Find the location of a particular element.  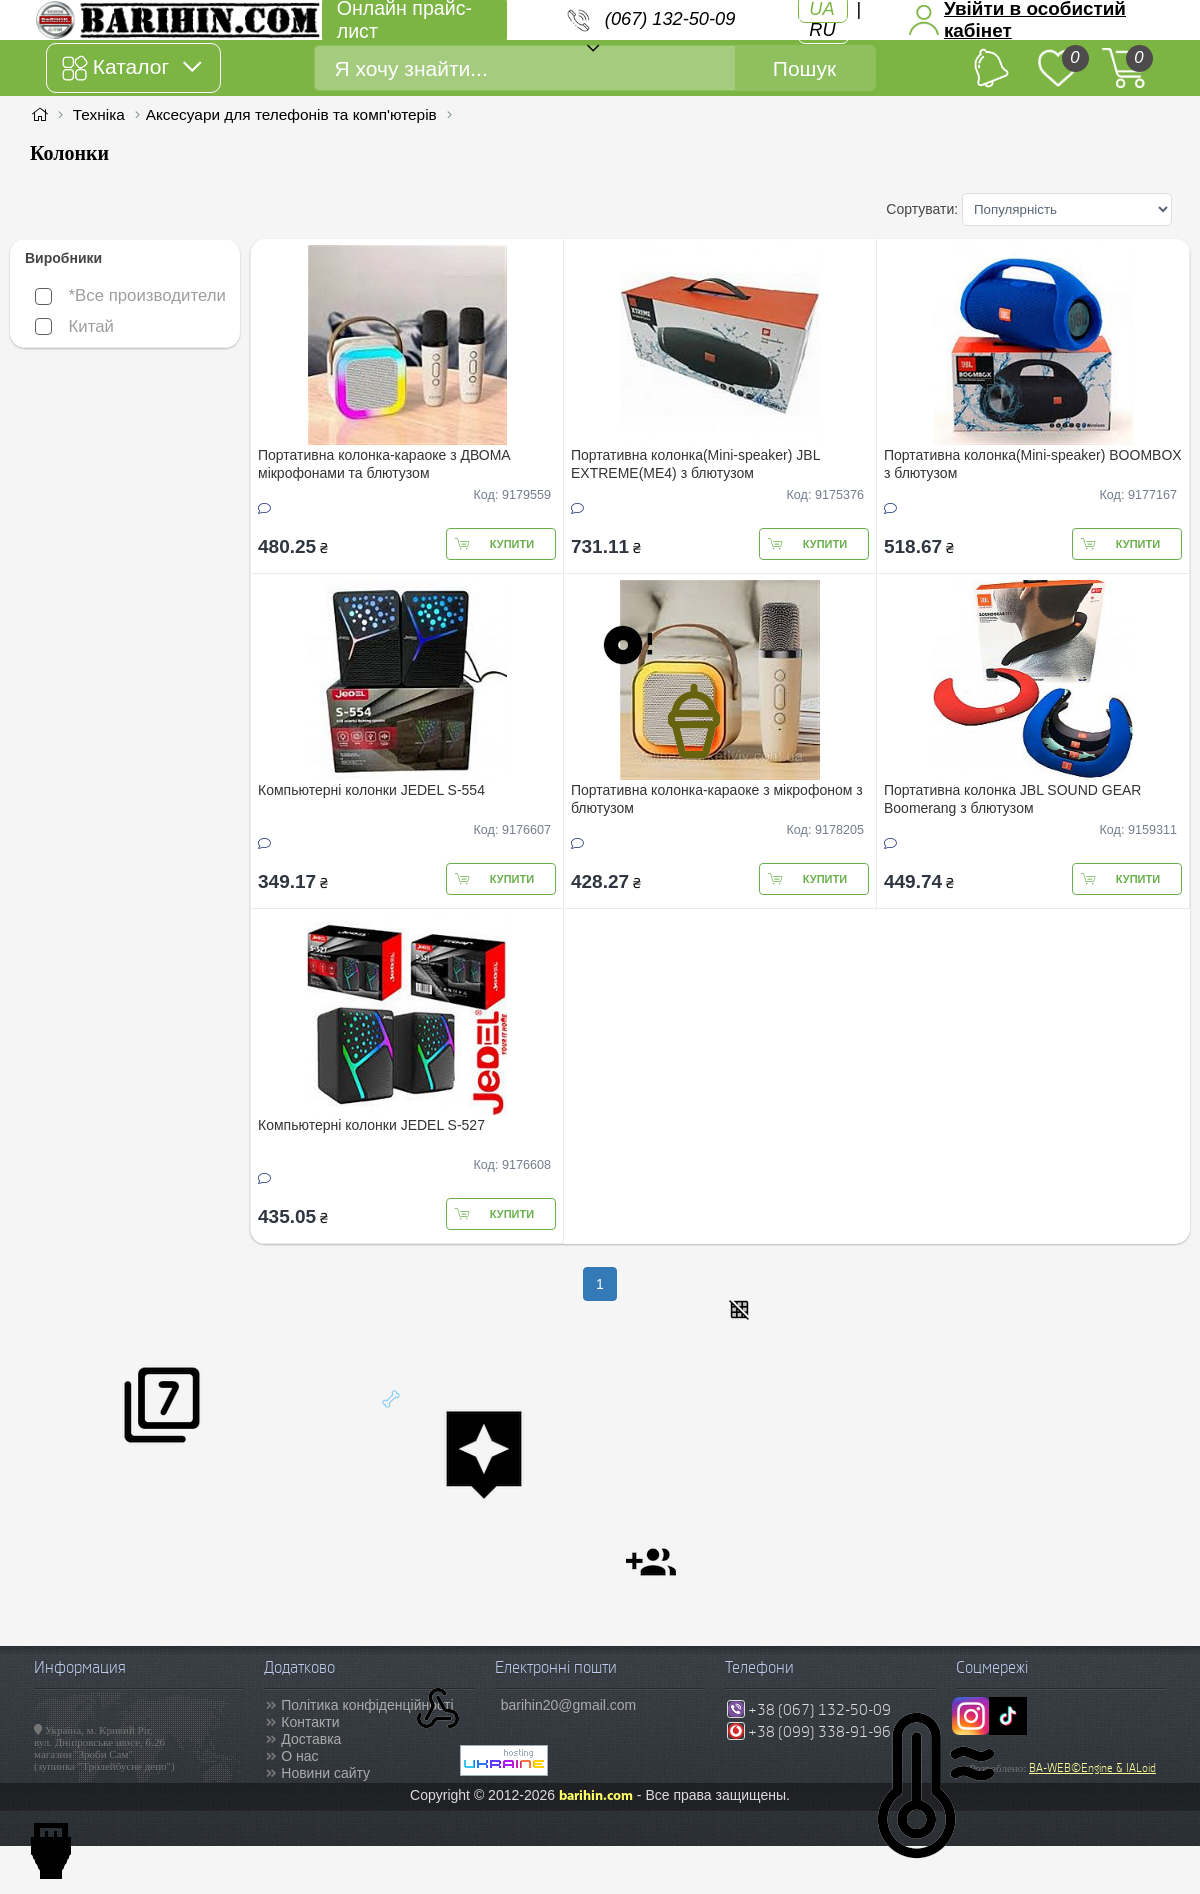

configure webhook integrations is located at coordinates (438, 1709).